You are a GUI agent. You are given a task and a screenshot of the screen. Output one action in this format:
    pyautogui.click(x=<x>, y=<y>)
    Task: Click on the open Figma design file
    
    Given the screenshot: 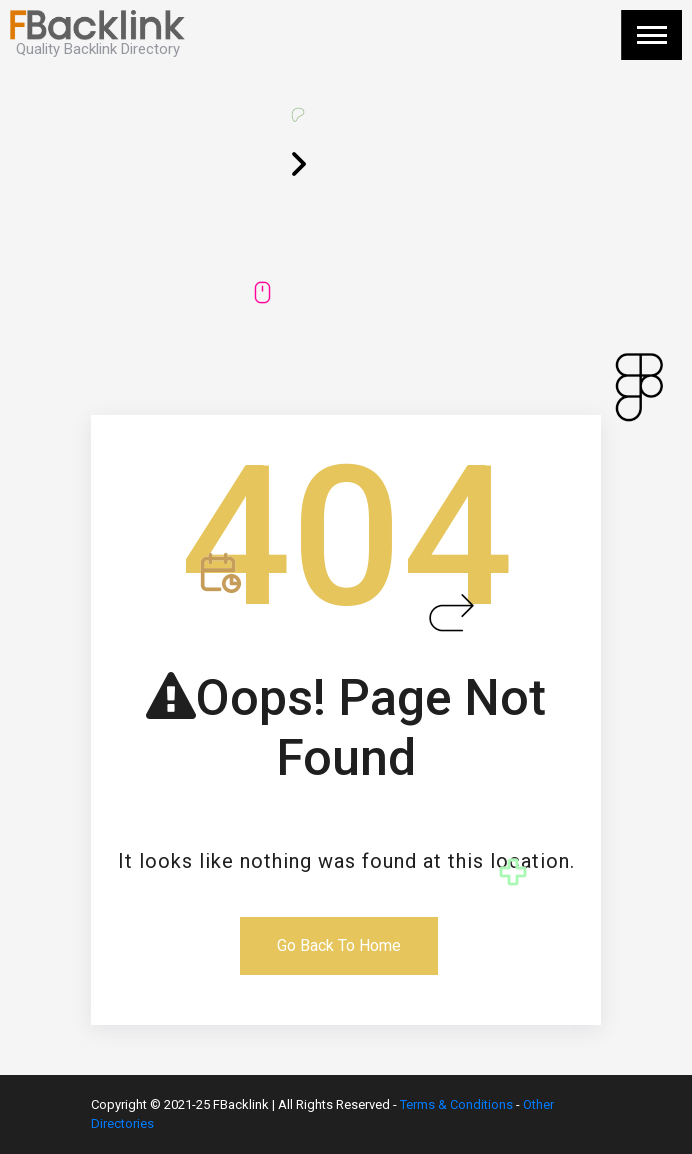 What is the action you would take?
    pyautogui.click(x=638, y=386)
    